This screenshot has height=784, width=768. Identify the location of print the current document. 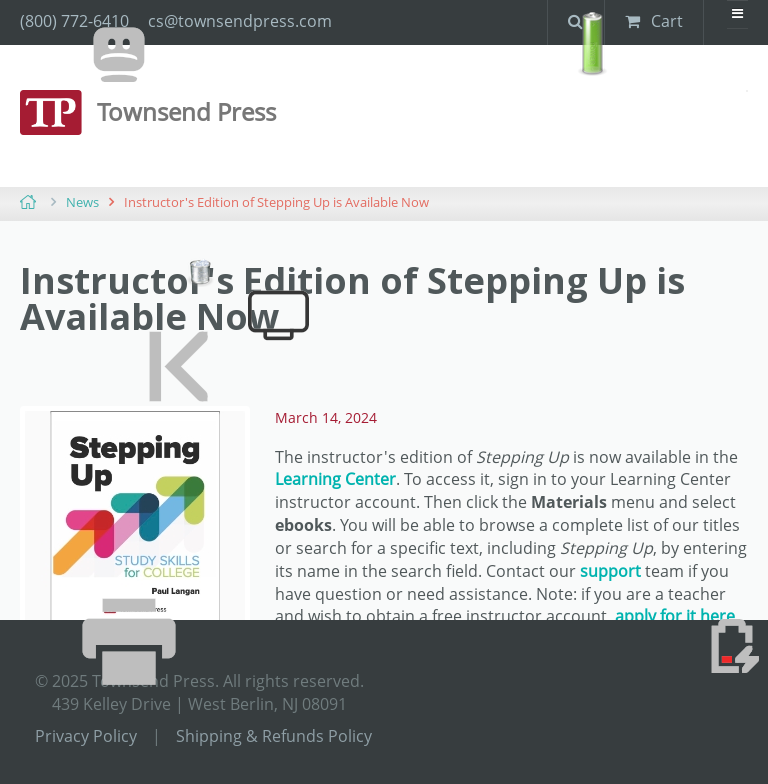
(129, 645).